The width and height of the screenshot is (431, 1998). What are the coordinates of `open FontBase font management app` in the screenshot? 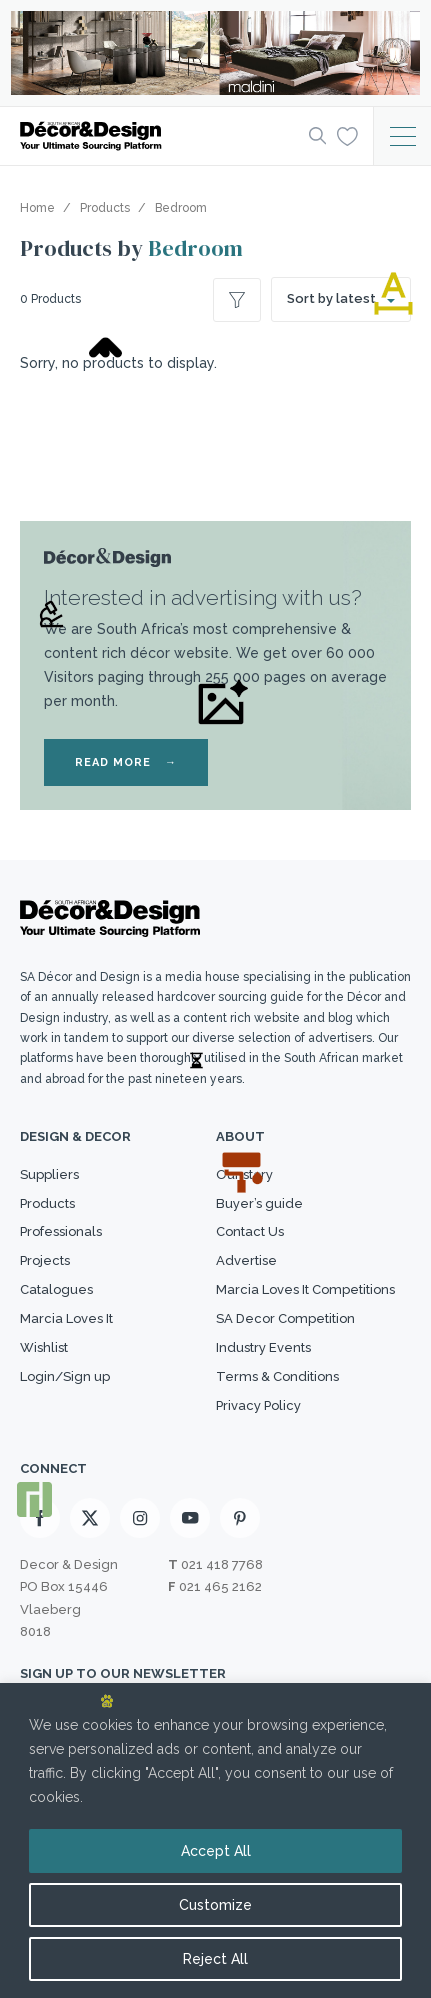 It's located at (105, 347).